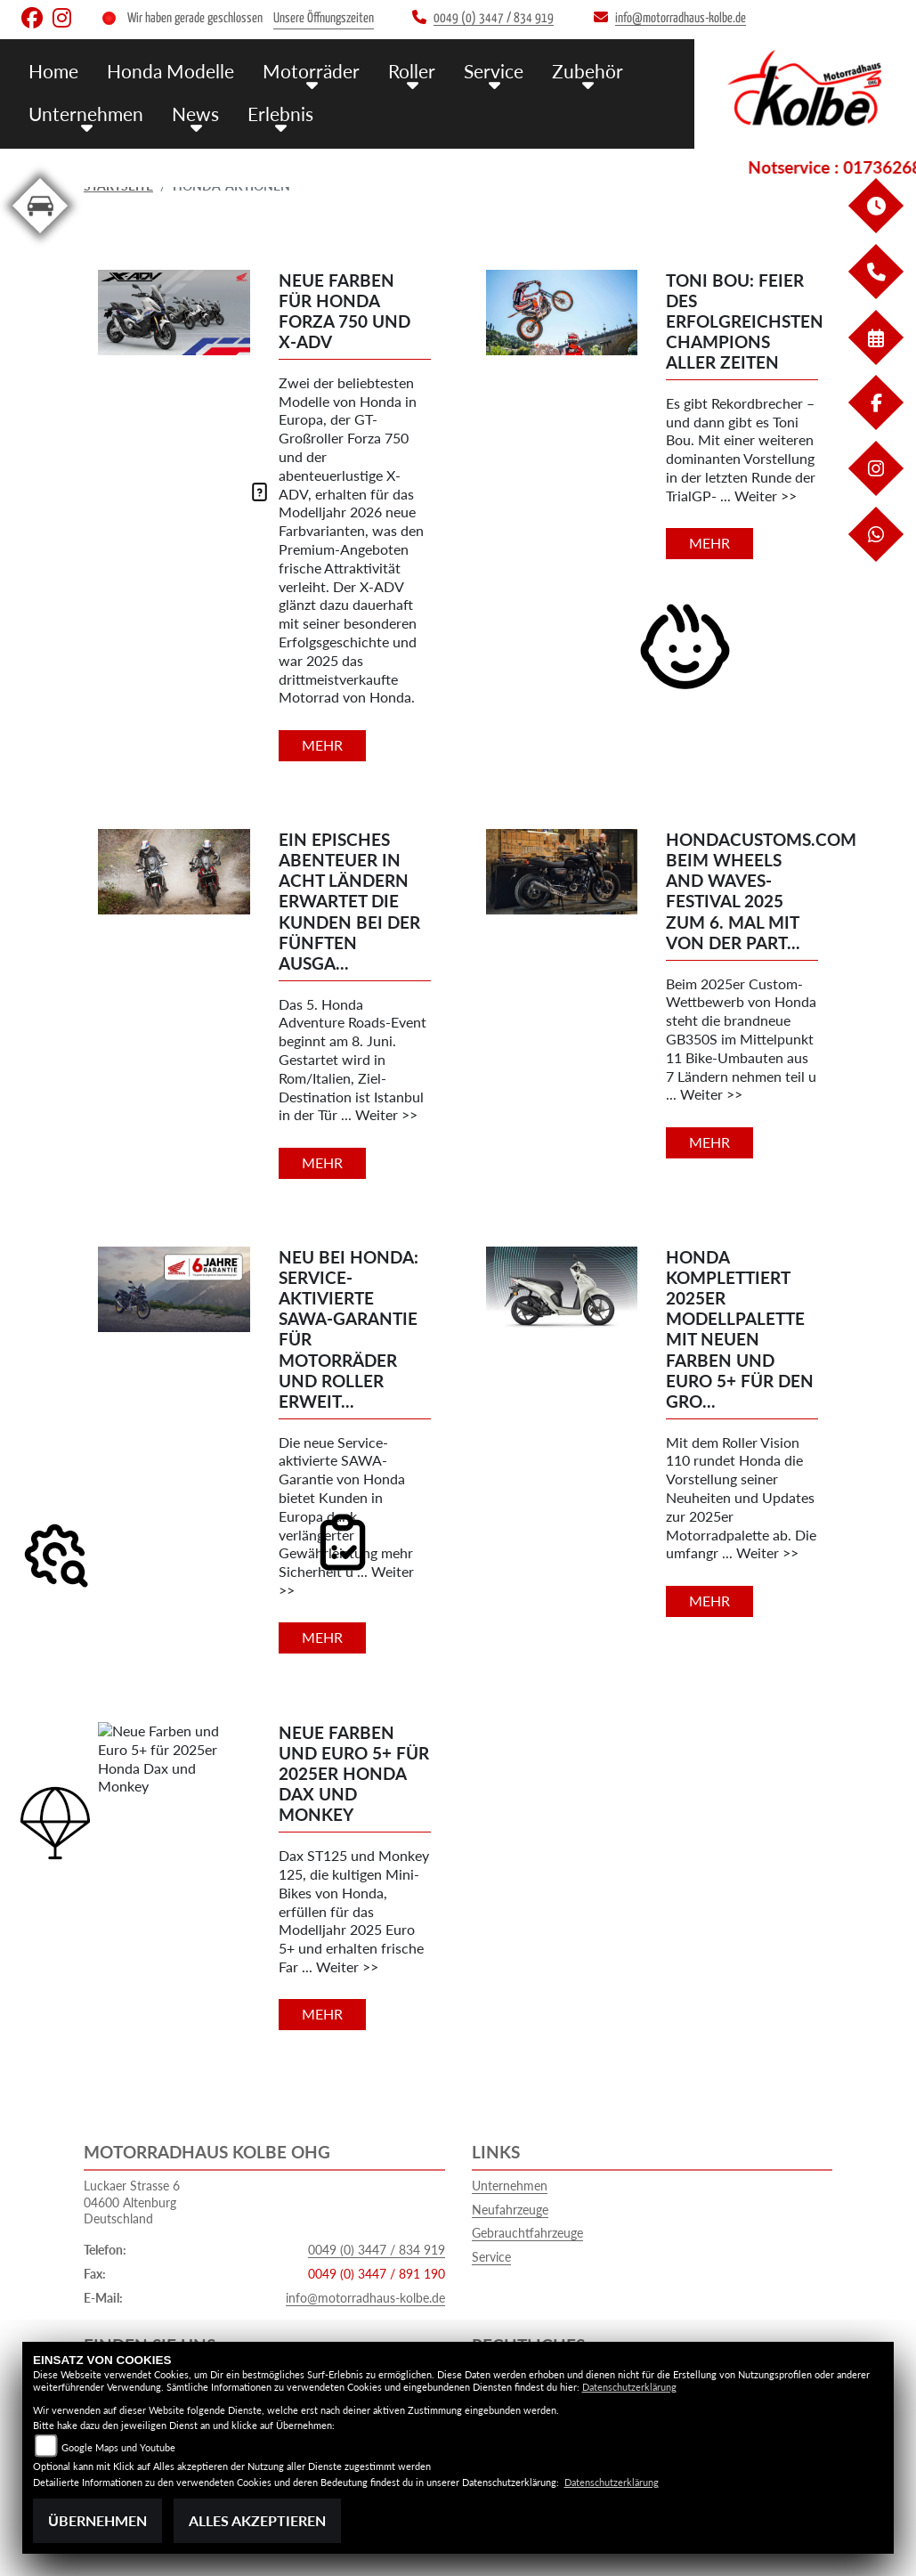  I want to click on access airdrop or file drop feature, so click(55, 1824).